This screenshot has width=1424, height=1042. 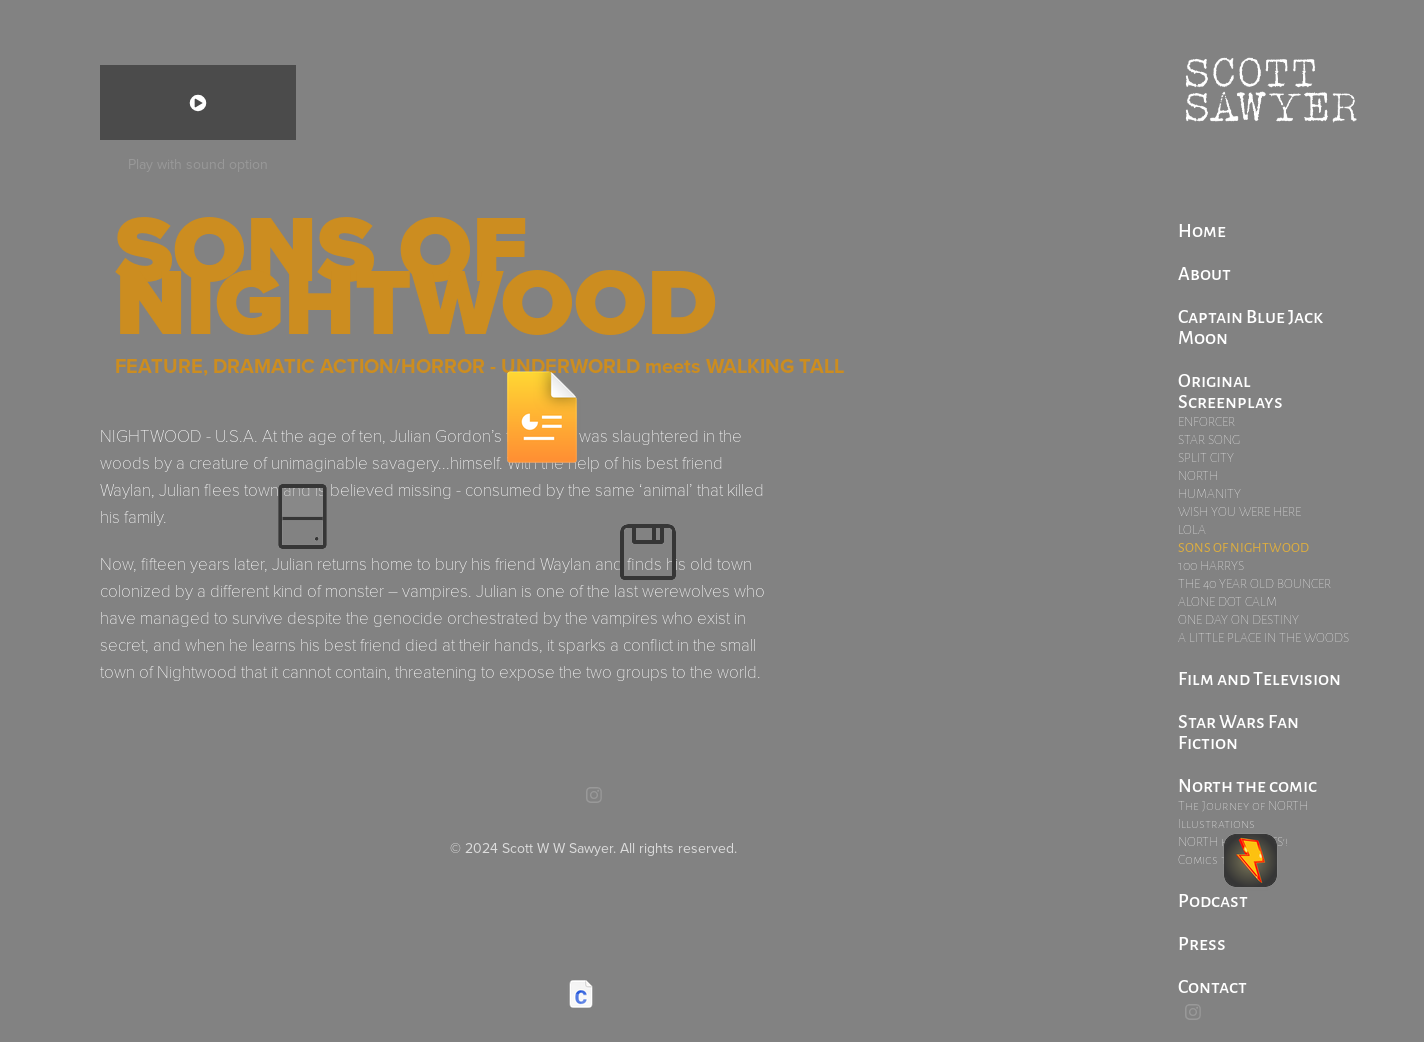 What do you see at coordinates (302, 516) in the screenshot?
I see `scan a document or image` at bounding box center [302, 516].